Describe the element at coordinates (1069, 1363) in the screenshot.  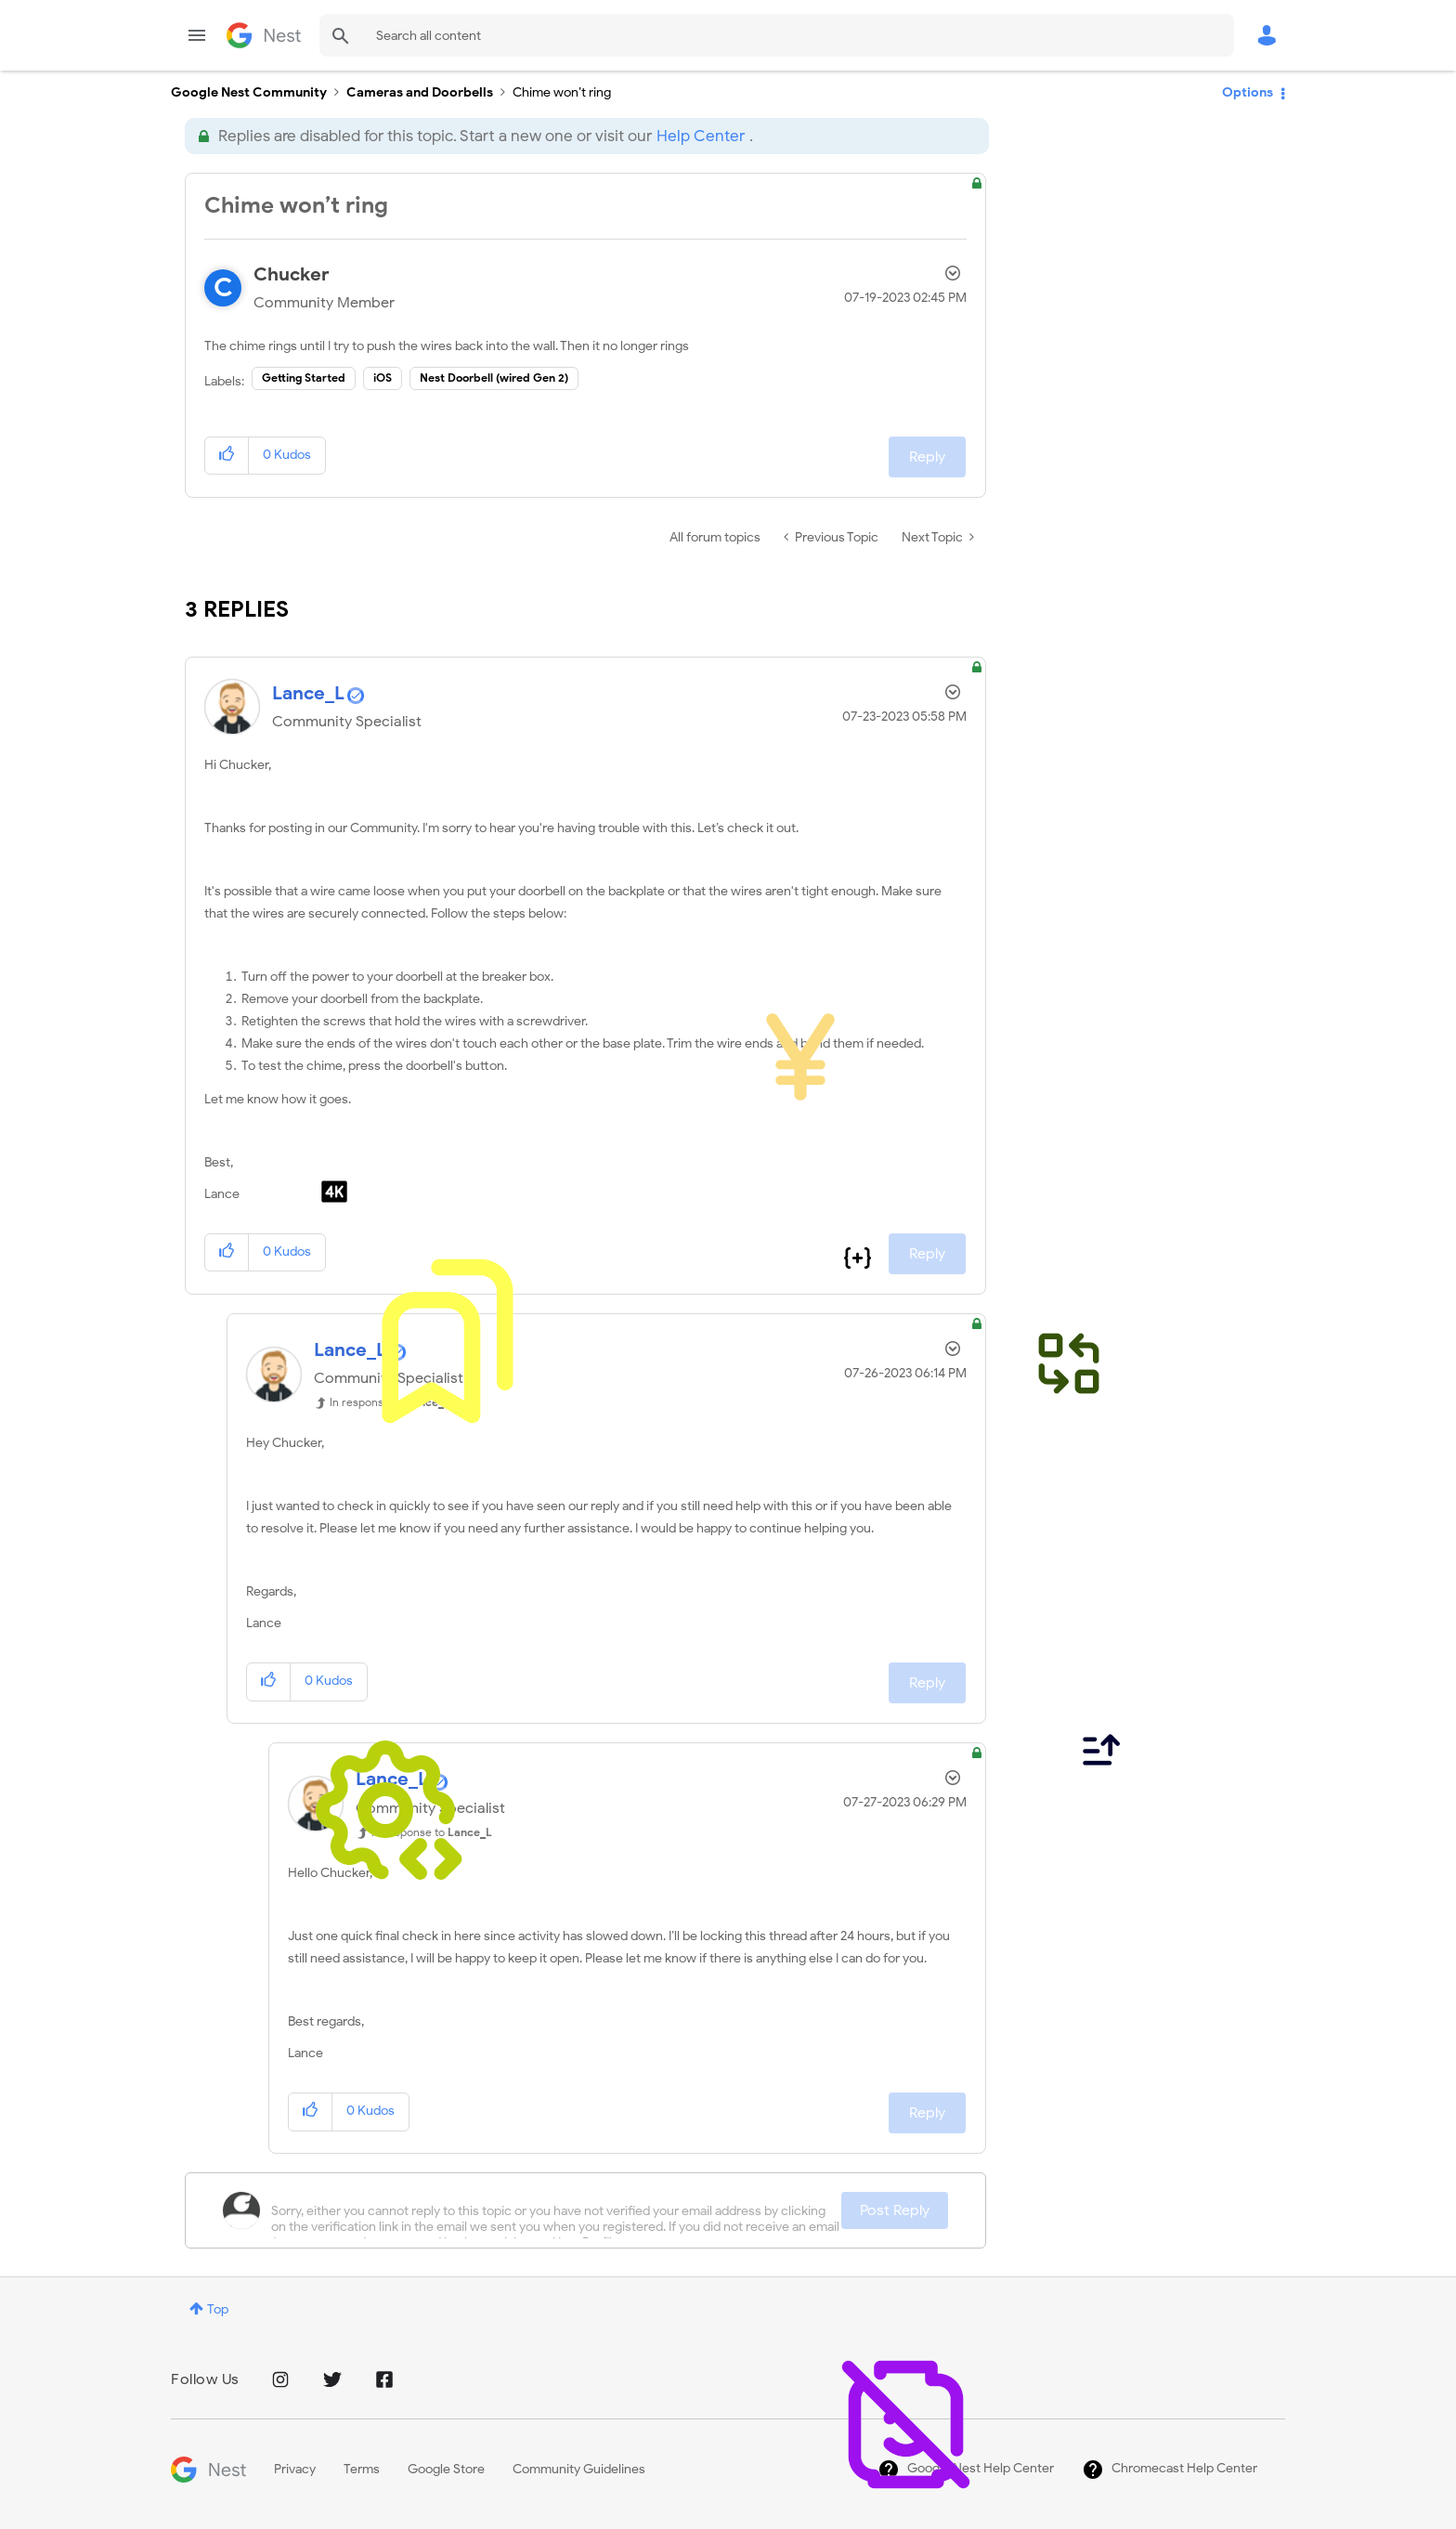
I see `swap or exchange two items` at that location.